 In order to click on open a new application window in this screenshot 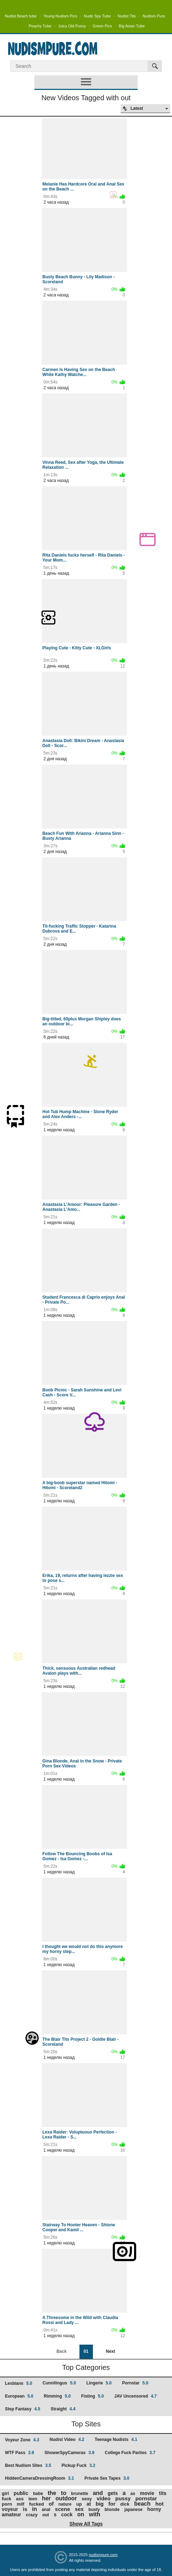, I will do `click(148, 540)`.